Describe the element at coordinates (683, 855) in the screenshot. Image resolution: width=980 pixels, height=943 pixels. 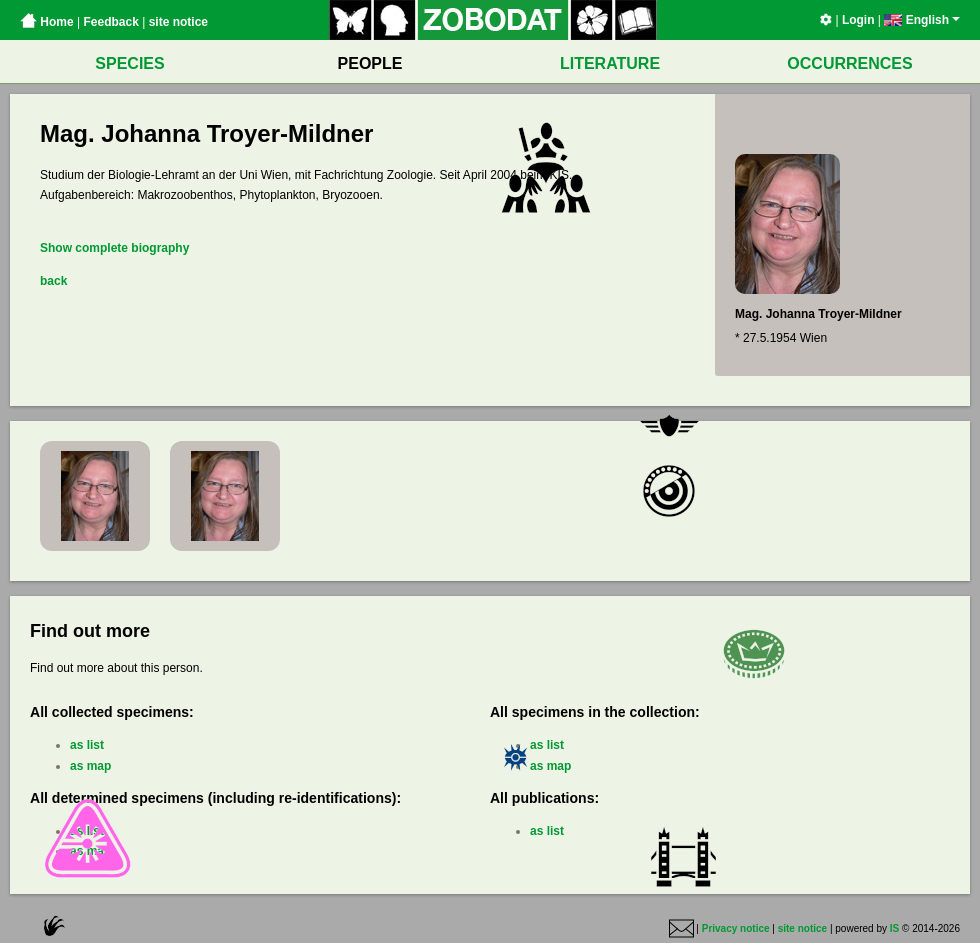
I see `view London landmarks or attractions` at that location.